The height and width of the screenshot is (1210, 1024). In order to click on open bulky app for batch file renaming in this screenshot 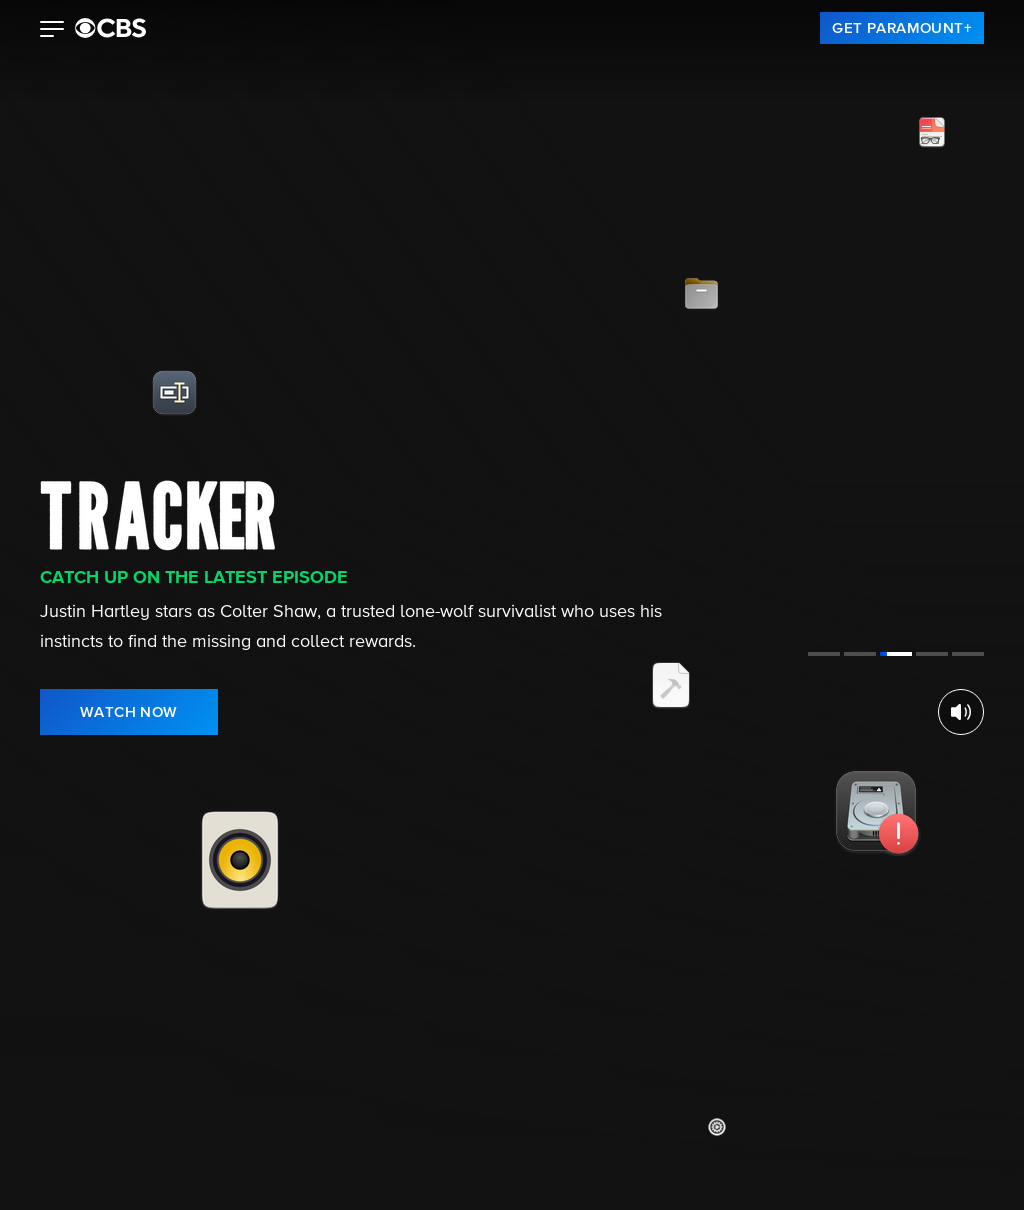, I will do `click(174, 392)`.